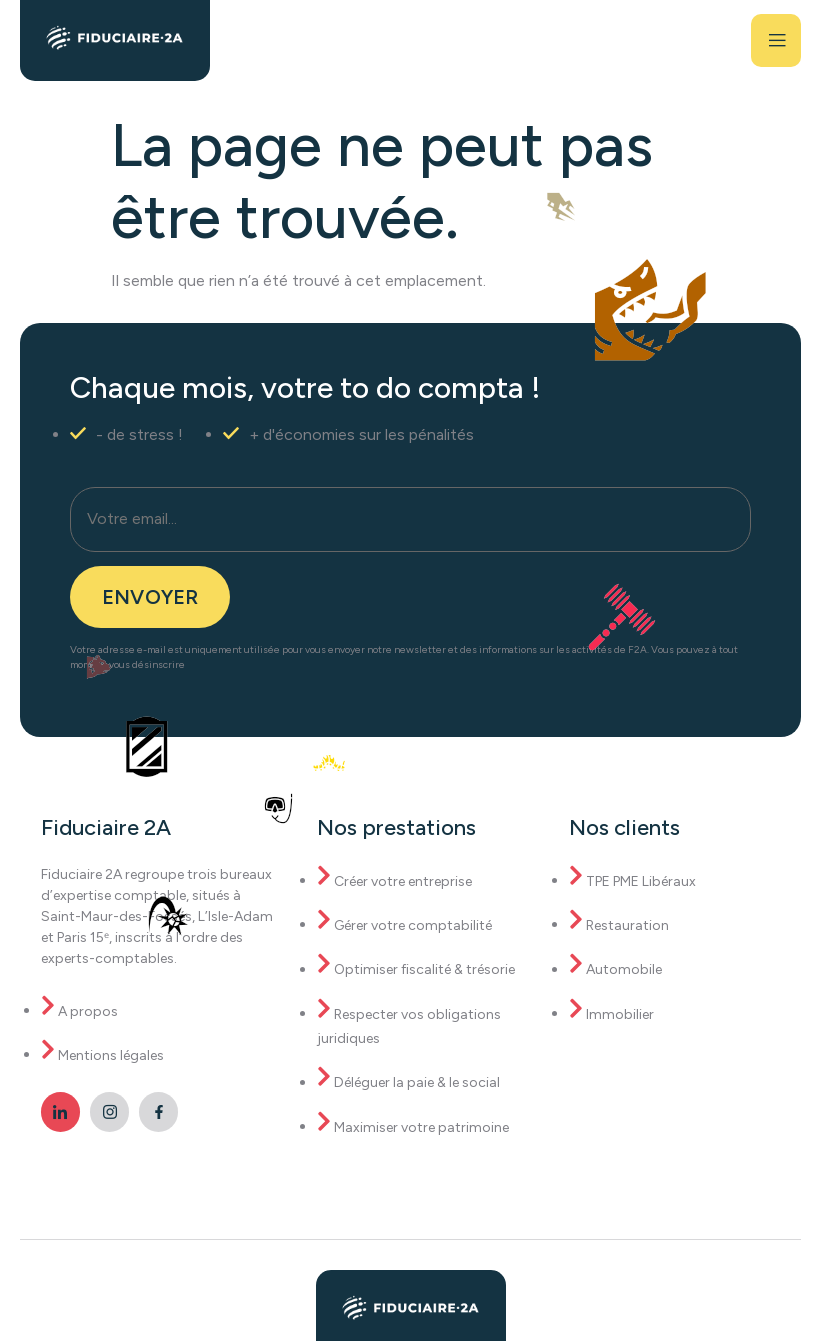  I want to click on indicates shark attack or danger zone in a game, so click(650, 306).